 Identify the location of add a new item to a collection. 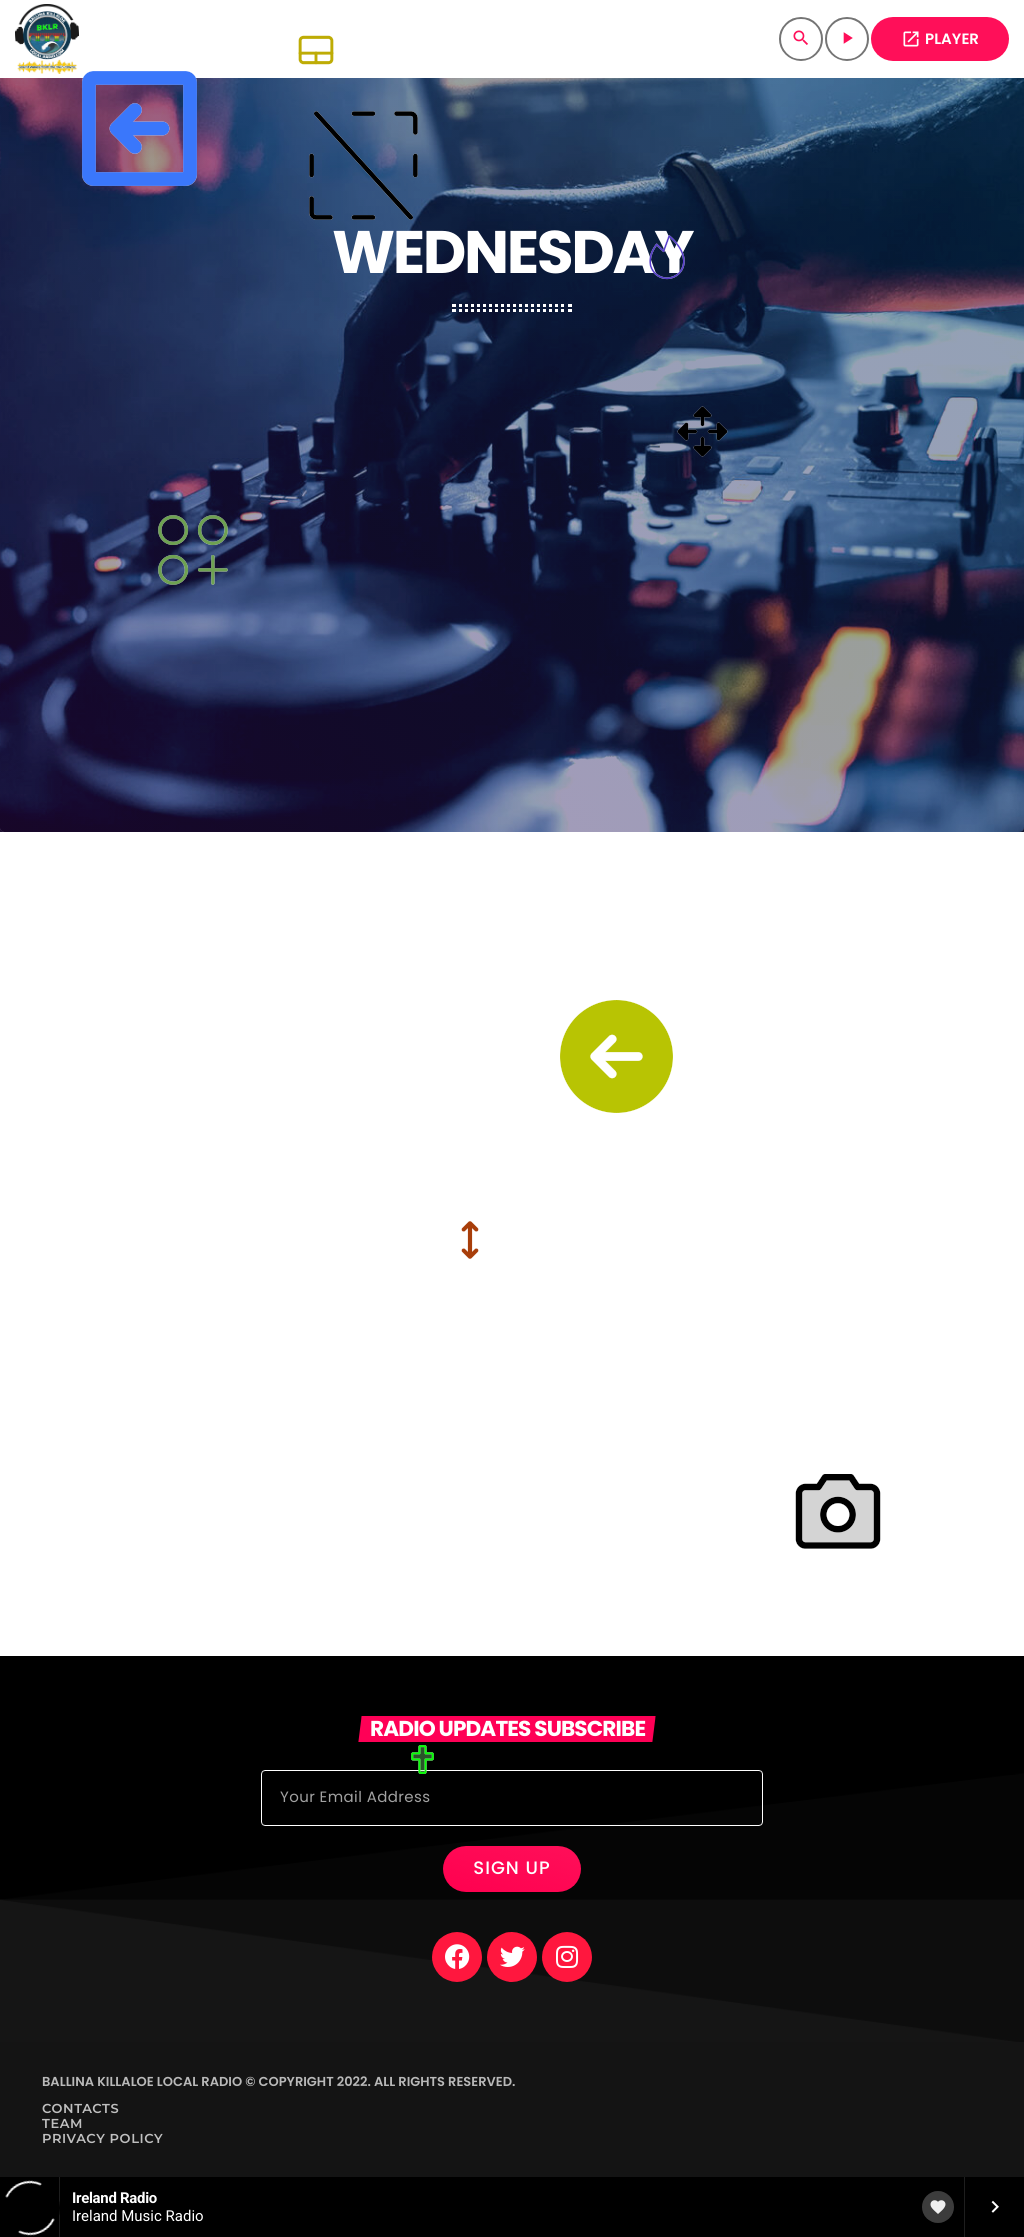
(193, 550).